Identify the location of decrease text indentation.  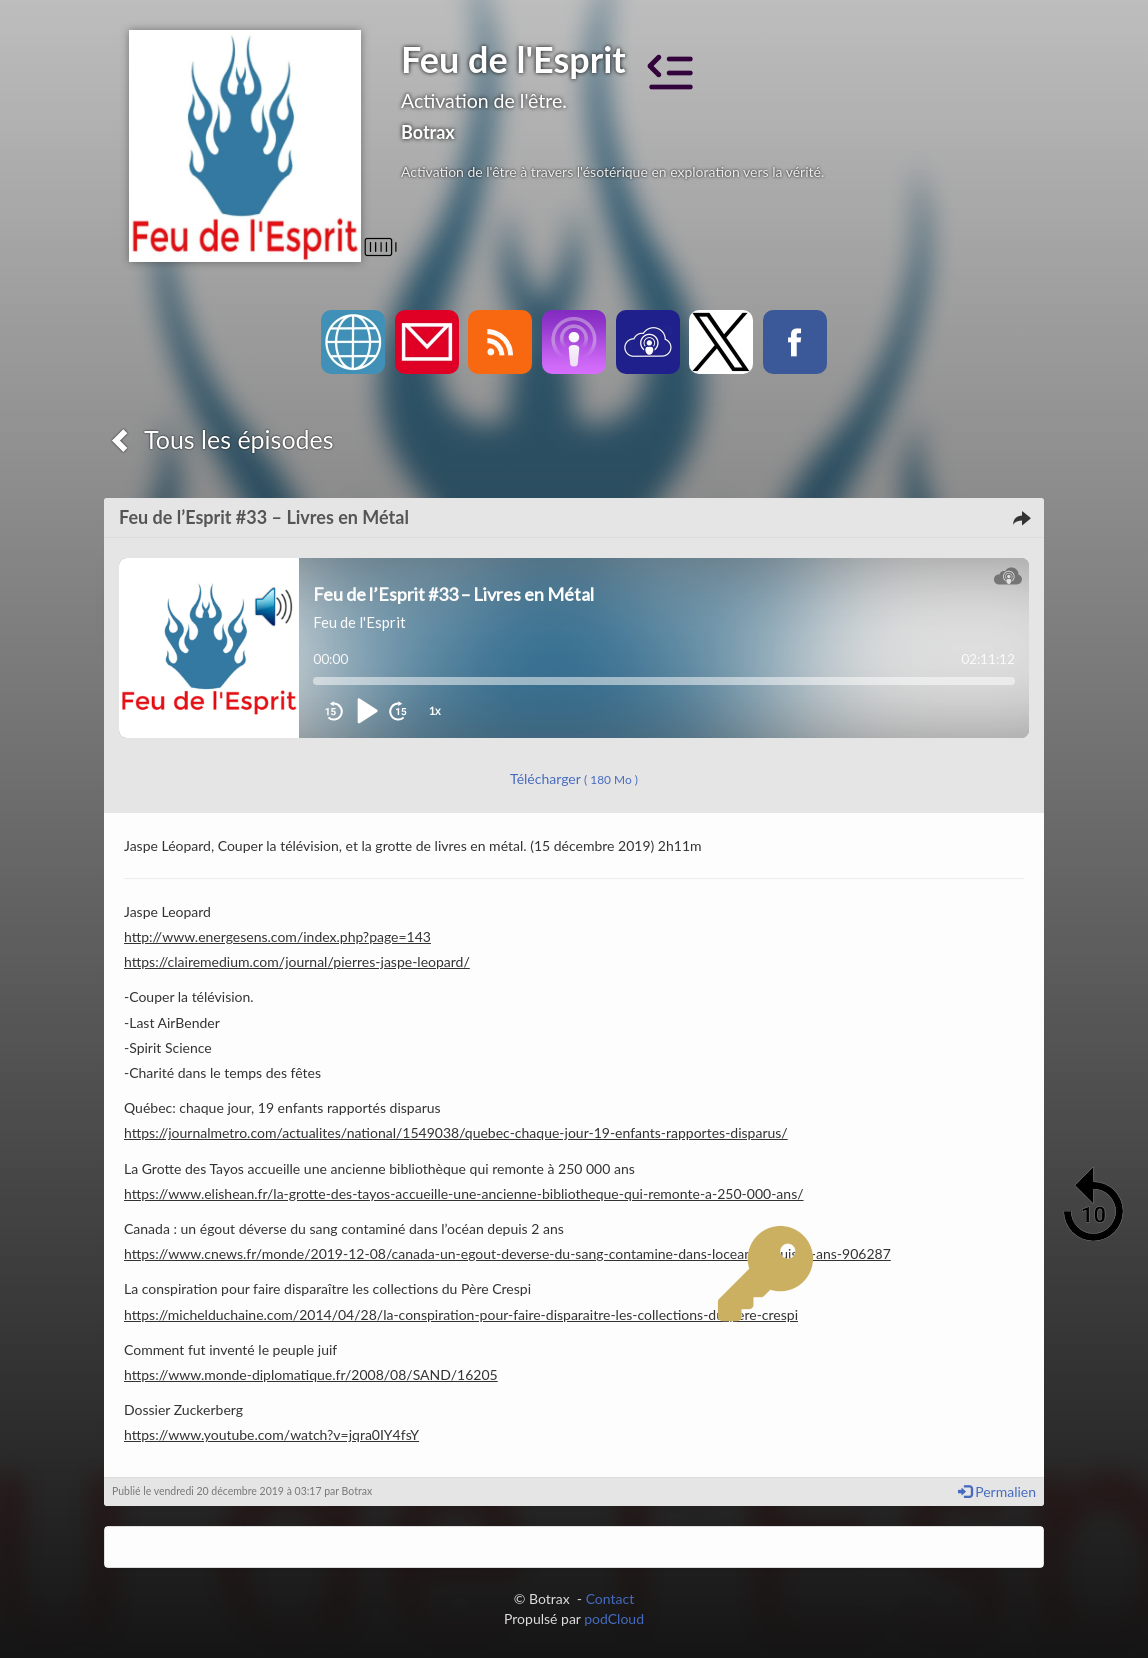
(671, 73).